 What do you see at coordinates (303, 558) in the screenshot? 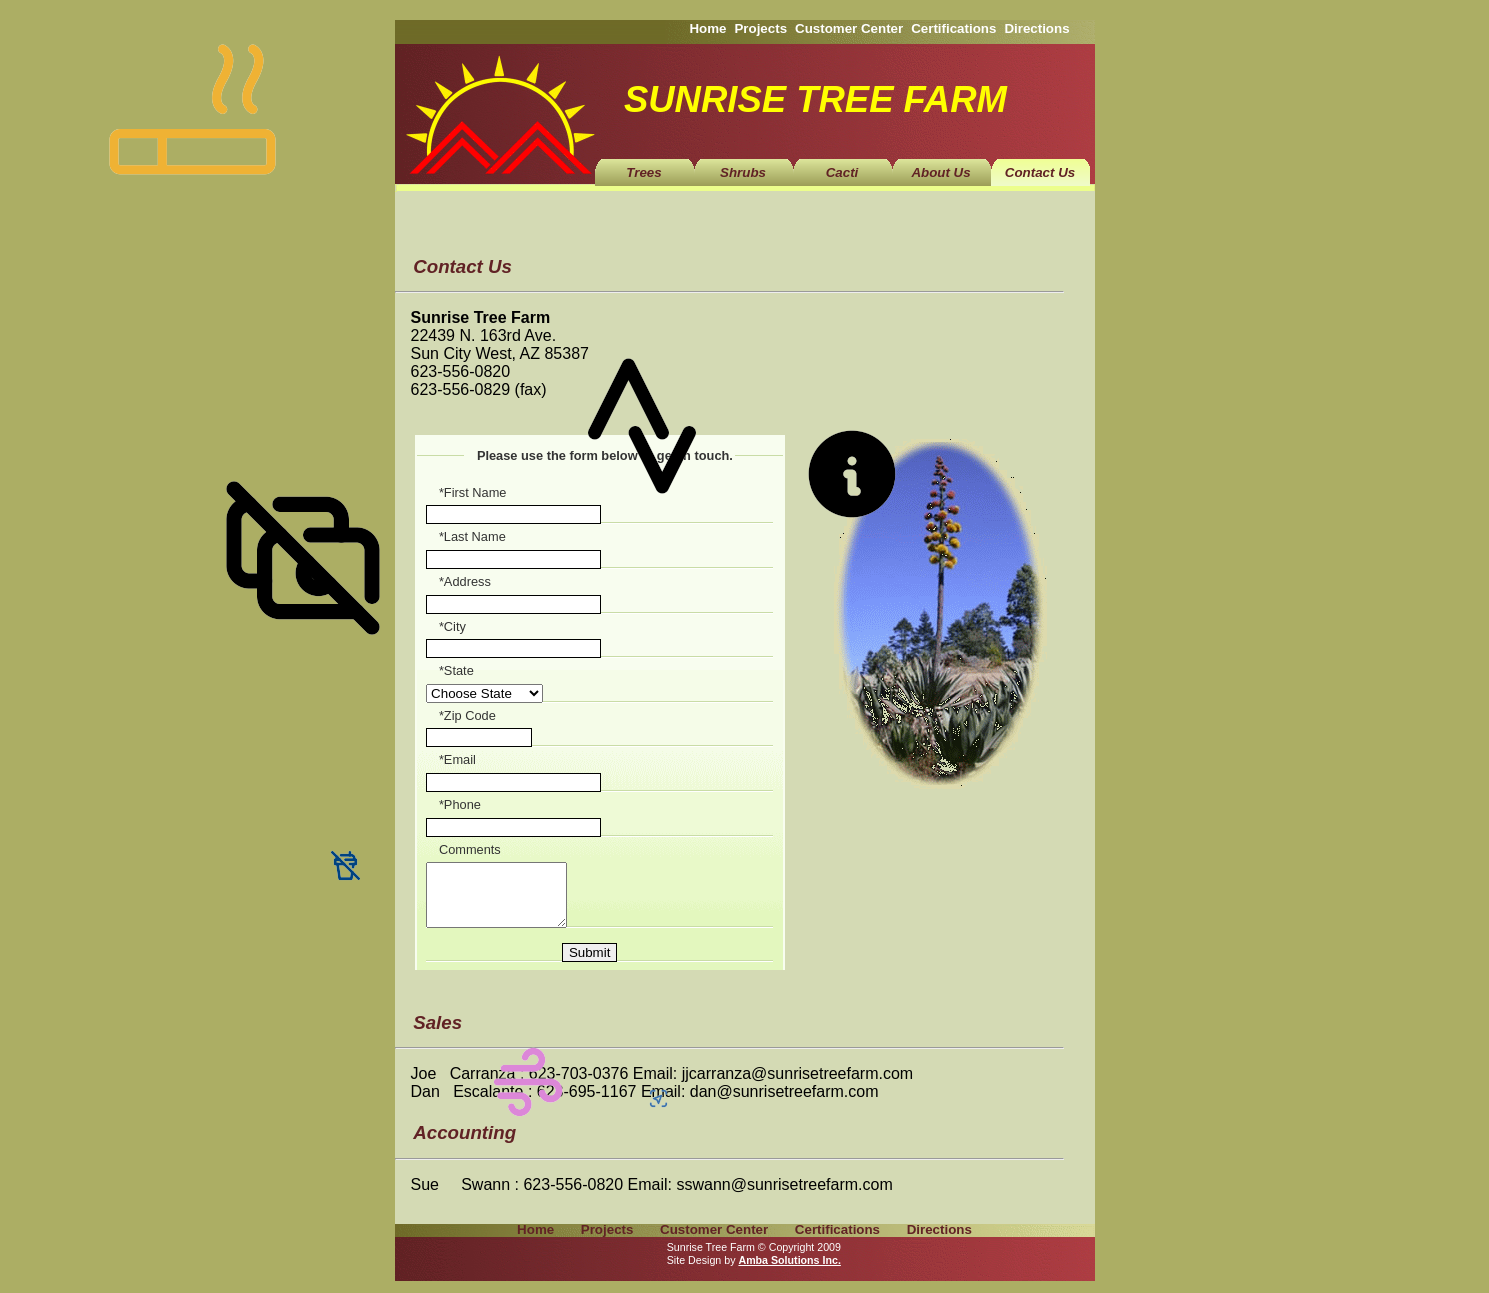
I see `indicates payment is unavailable or disabled` at bounding box center [303, 558].